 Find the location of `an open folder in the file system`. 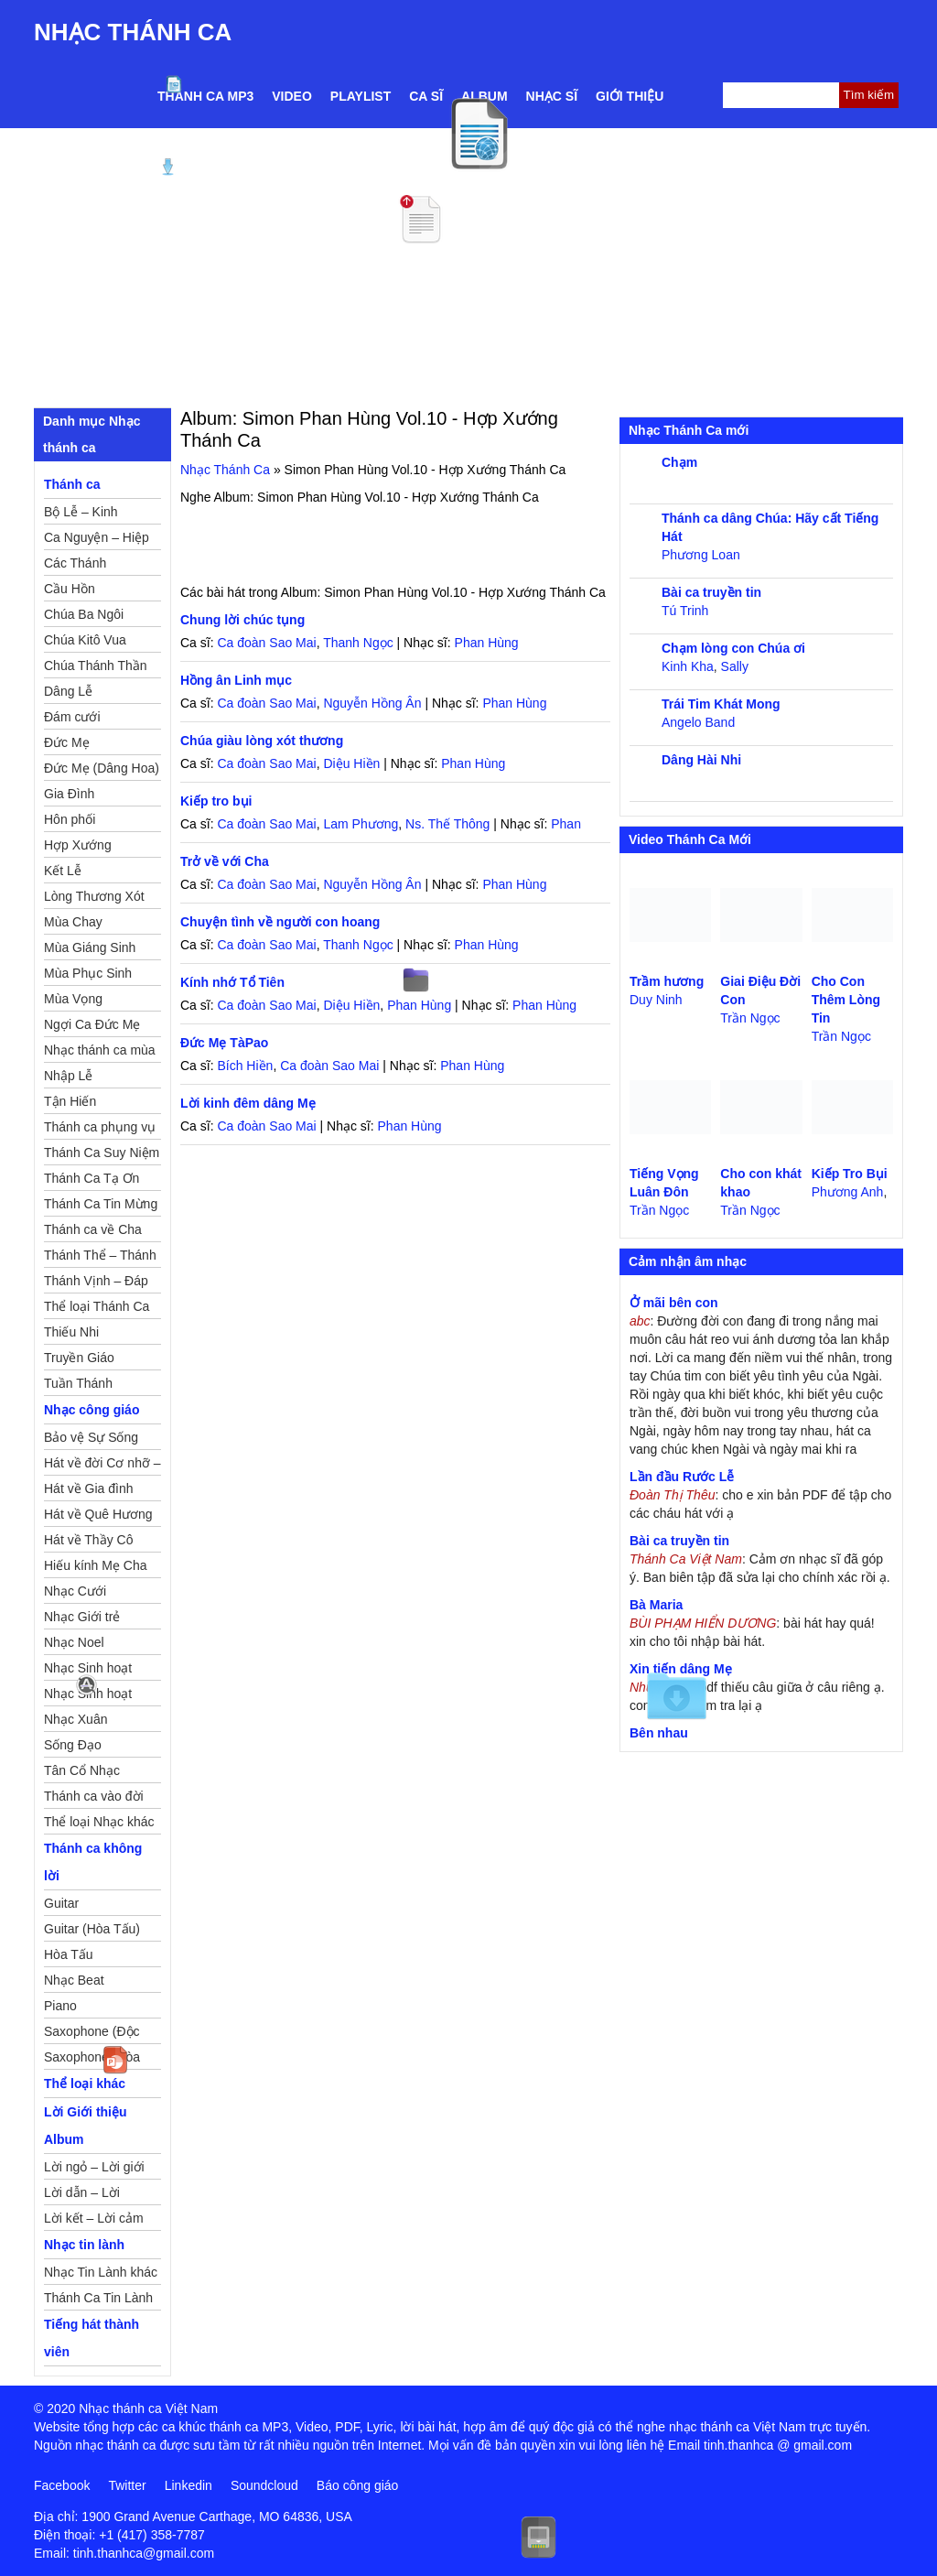

an open folder in the file system is located at coordinates (415, 980).